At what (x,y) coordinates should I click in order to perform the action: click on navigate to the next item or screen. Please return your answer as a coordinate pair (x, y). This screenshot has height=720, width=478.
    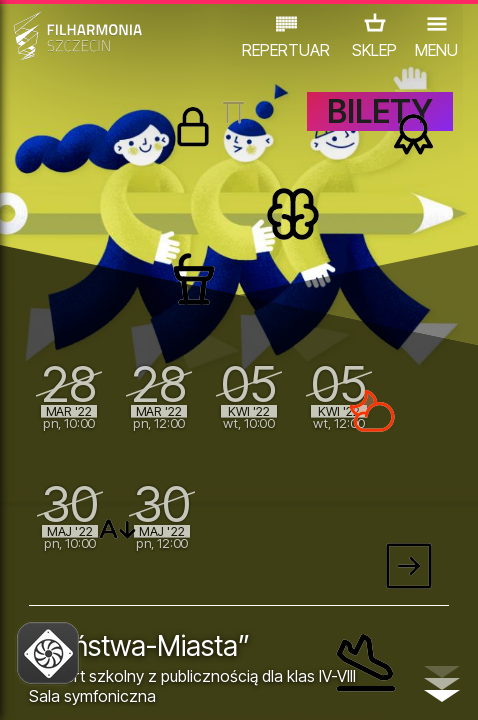
    Looking at the image, I should click on (409, 566).